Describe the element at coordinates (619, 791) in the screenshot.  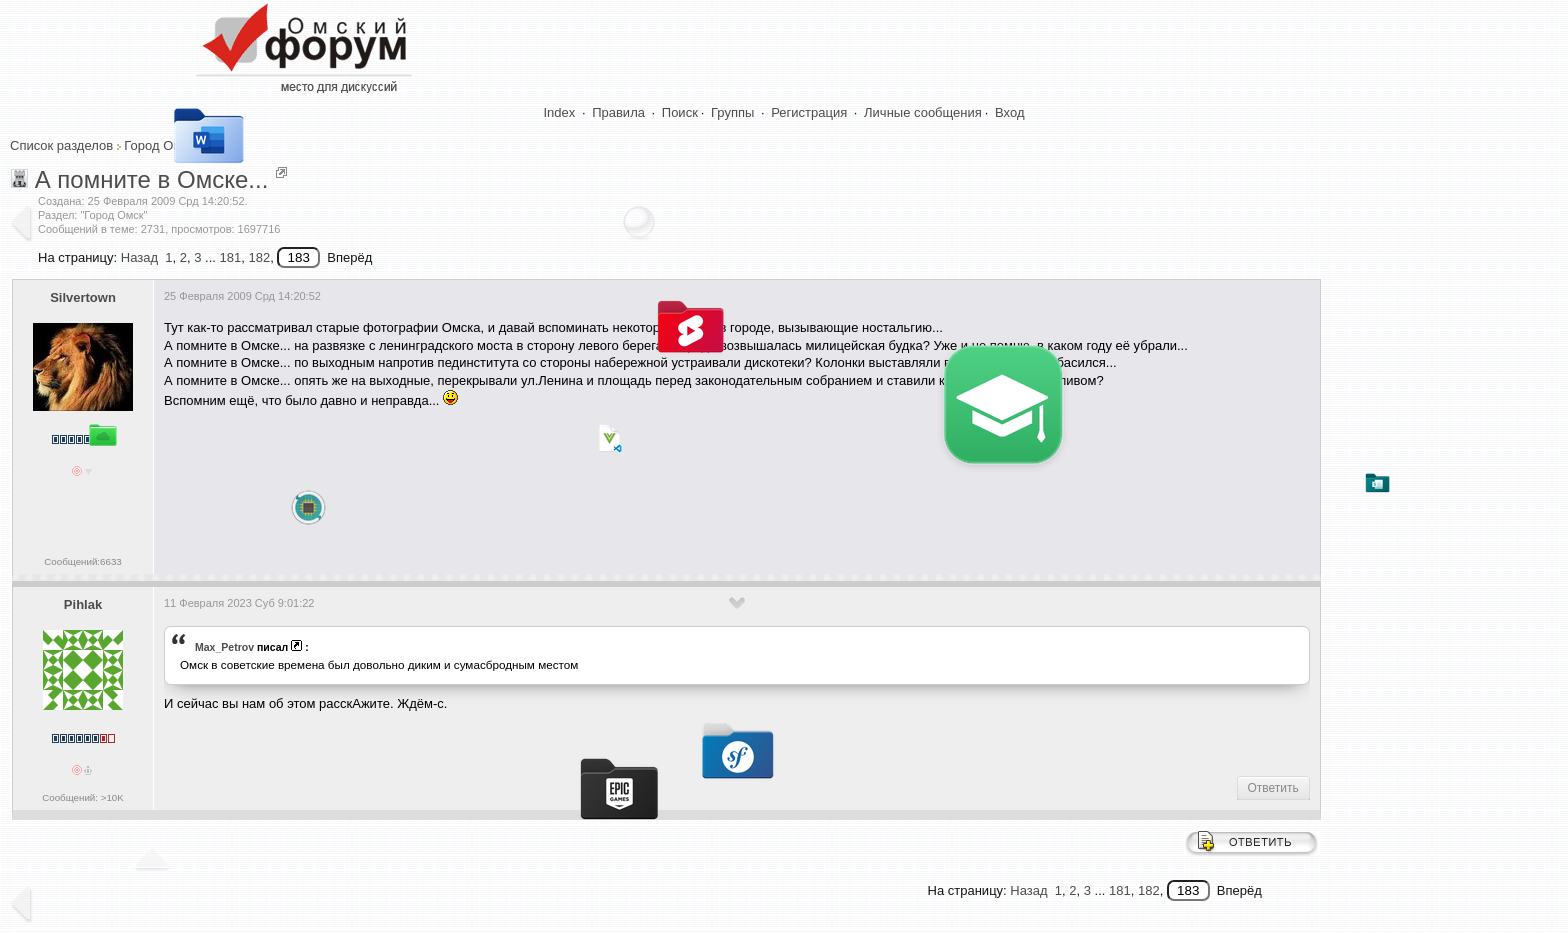
I see `open epic games store folder` at that location.